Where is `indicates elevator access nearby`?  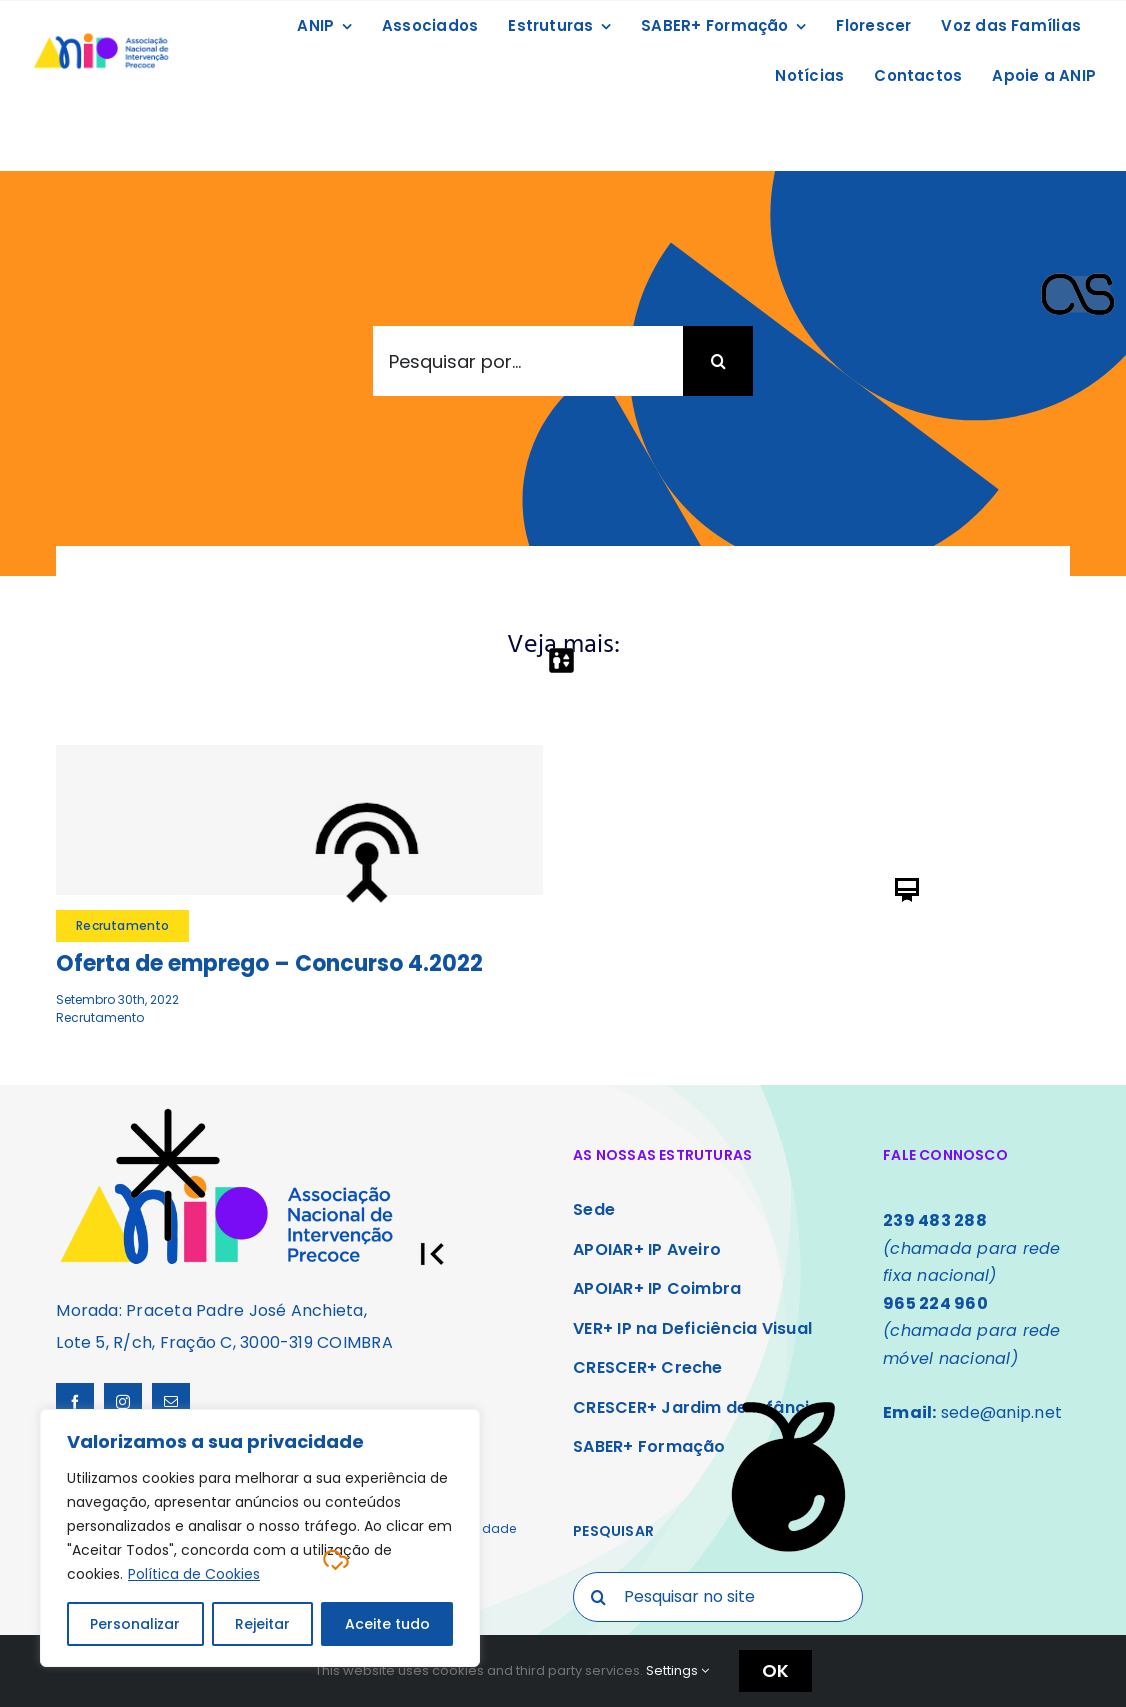 indicates elevator access nearby is located at coordinates (561, 660).